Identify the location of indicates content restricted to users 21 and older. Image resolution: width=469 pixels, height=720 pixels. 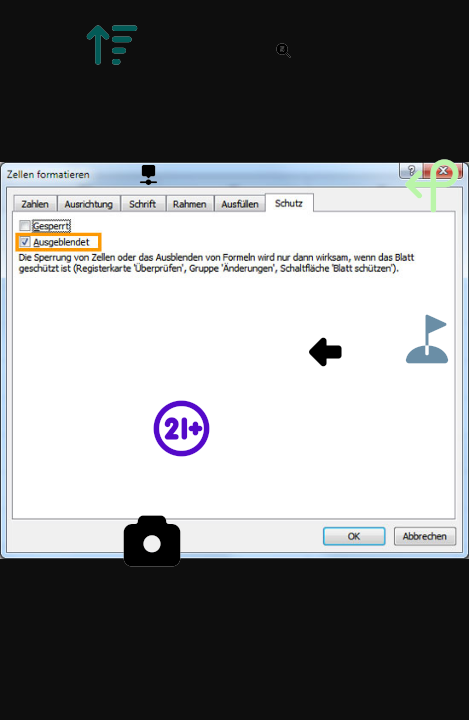
(181, 428).